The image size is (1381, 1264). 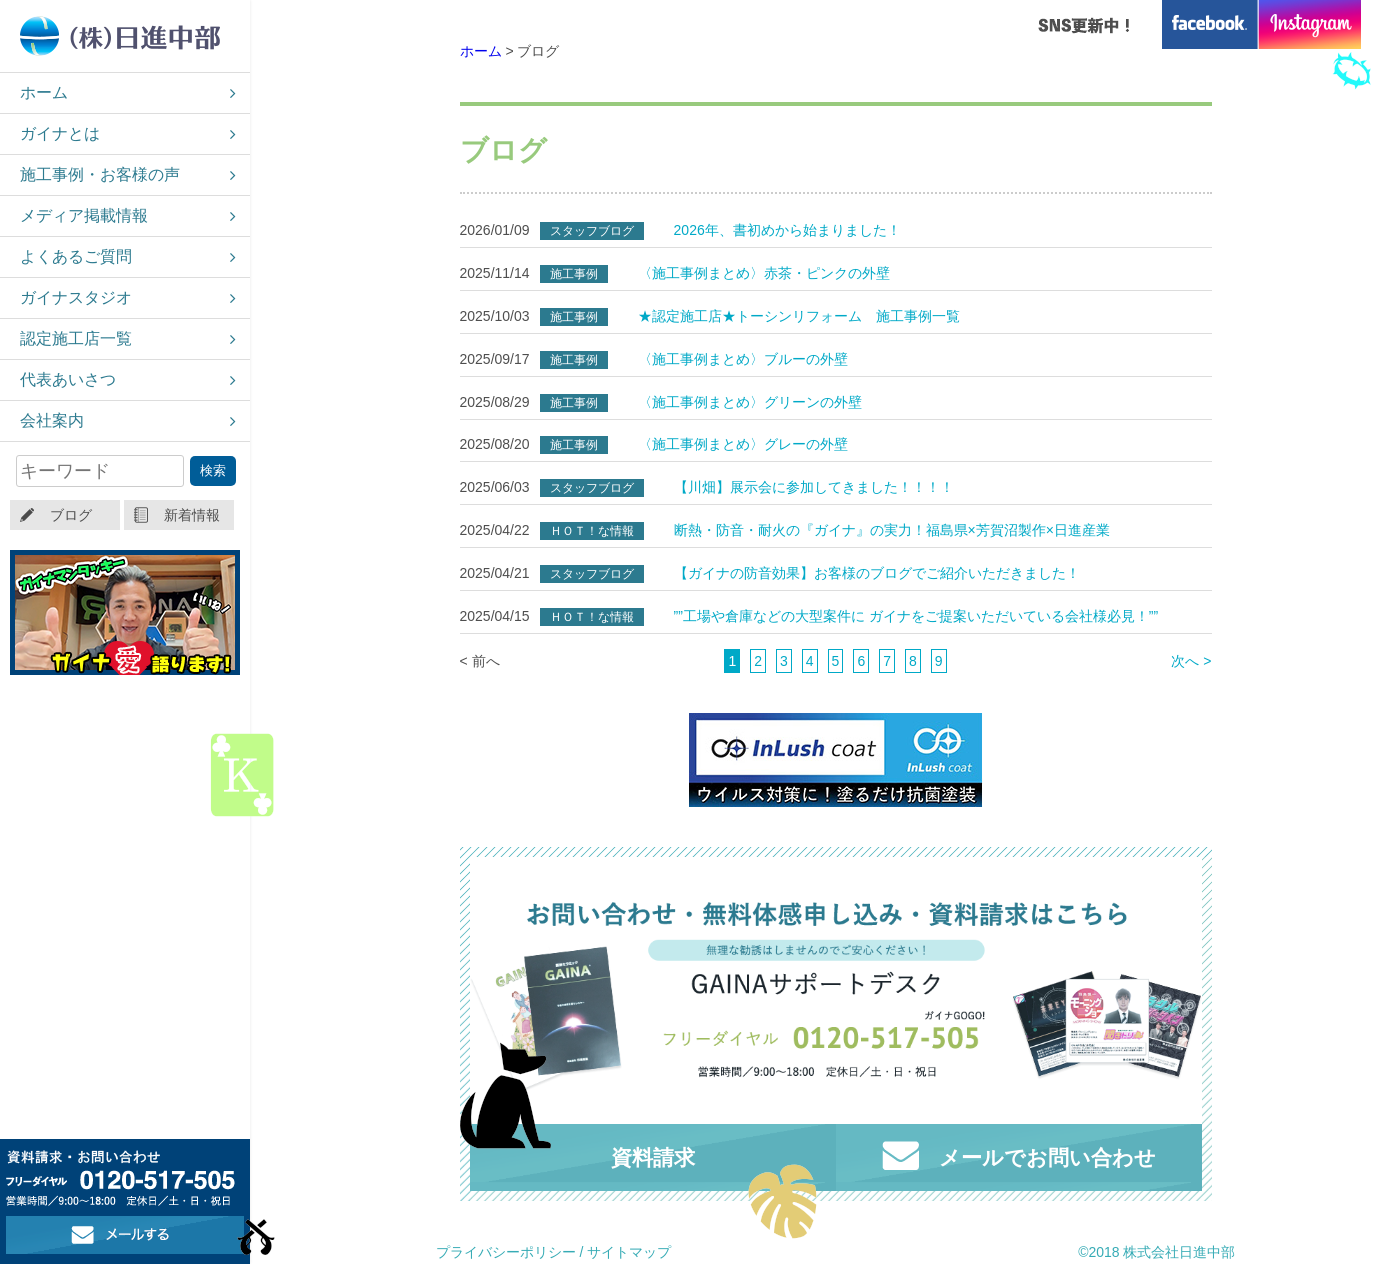 What do you see at coordinates (782, 1201) in the screenshot?
I see `decorative plant or nature-themed category icon` at bounding box center [782, 1201].